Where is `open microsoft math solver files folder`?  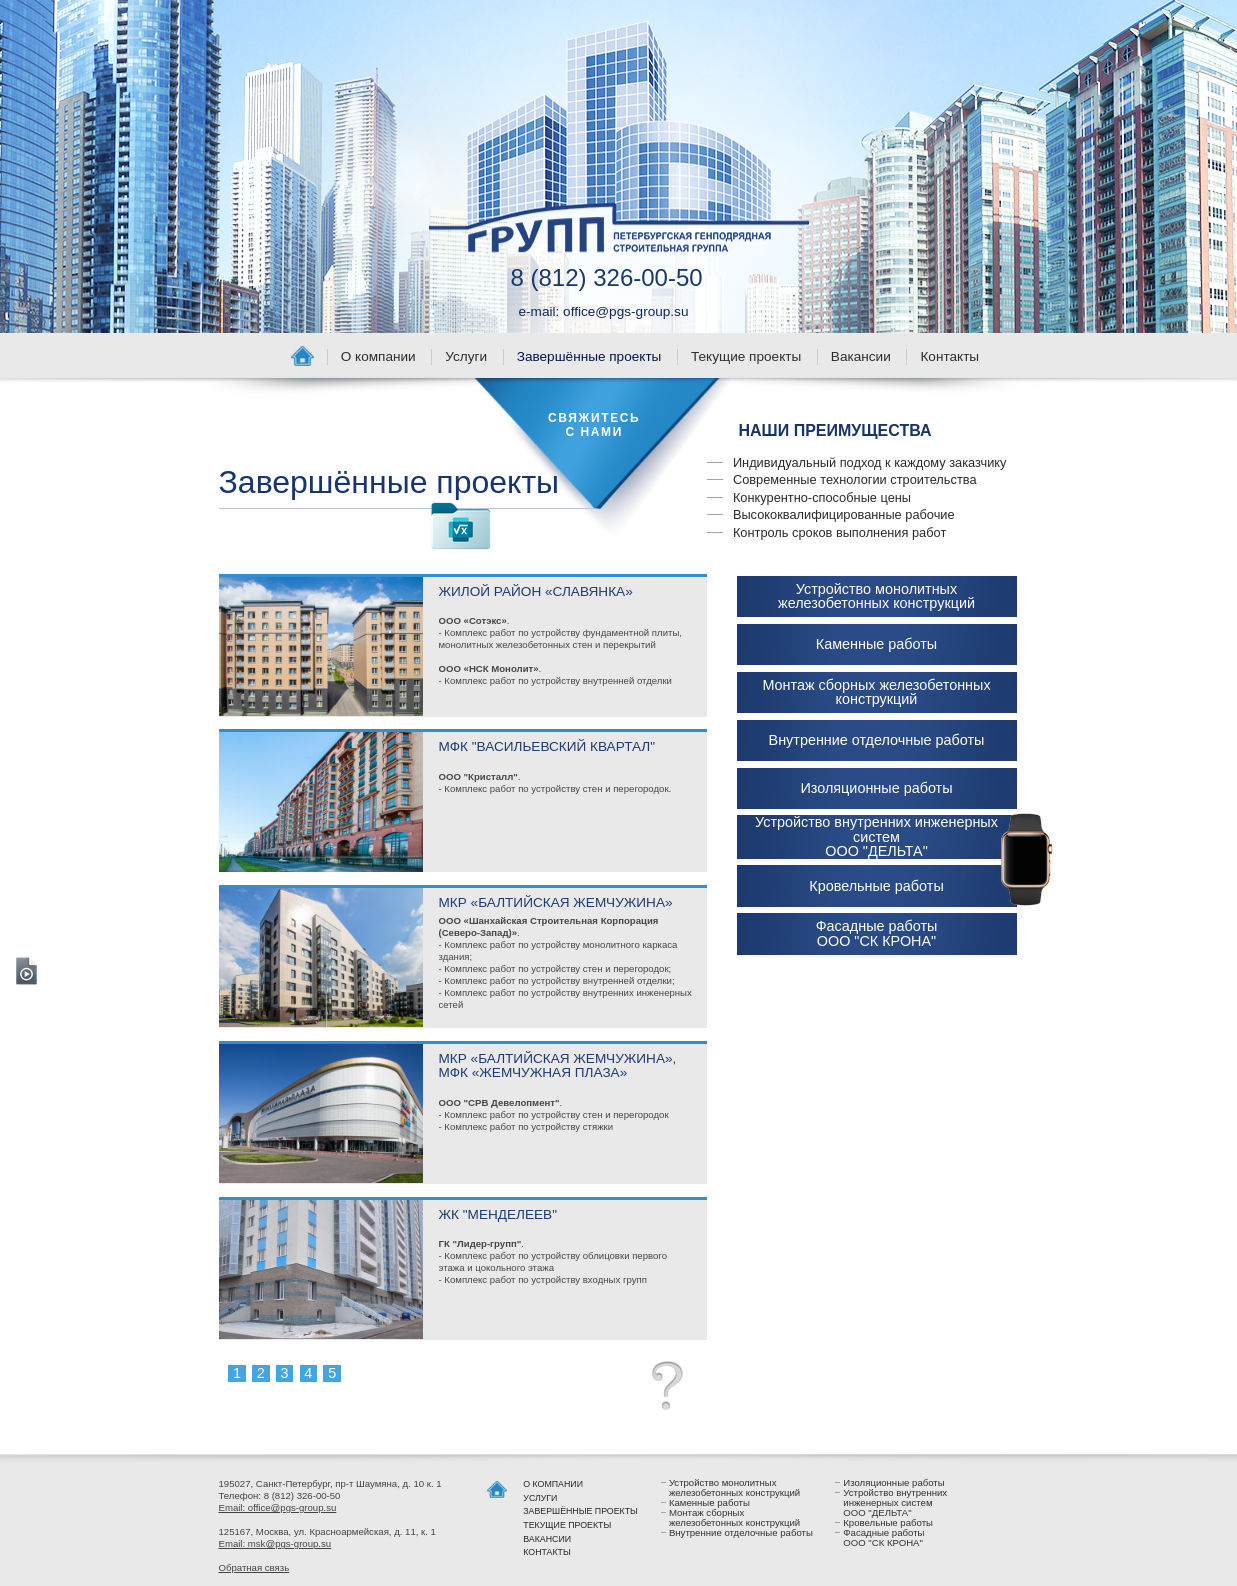 open microsoft math solver files folder is located at coordinates (460, 527).